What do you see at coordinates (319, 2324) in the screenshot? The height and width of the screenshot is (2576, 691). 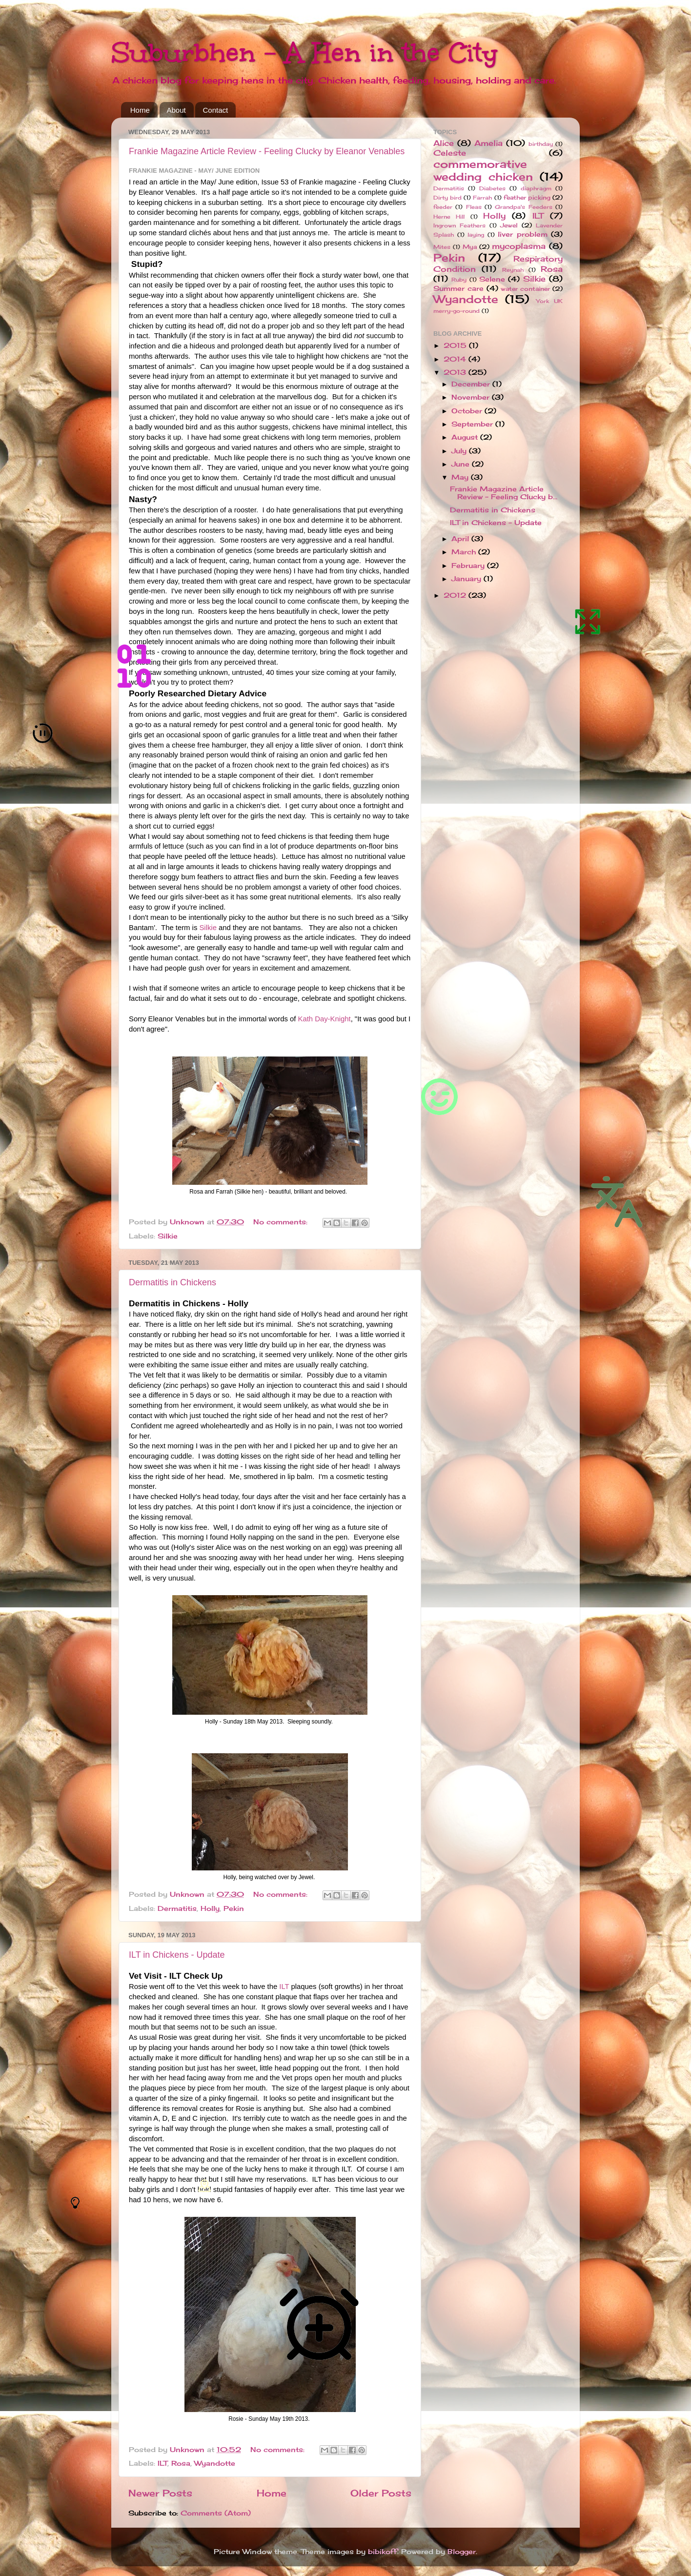 I see `add a new alarm` at bounding box center [319, 2324].